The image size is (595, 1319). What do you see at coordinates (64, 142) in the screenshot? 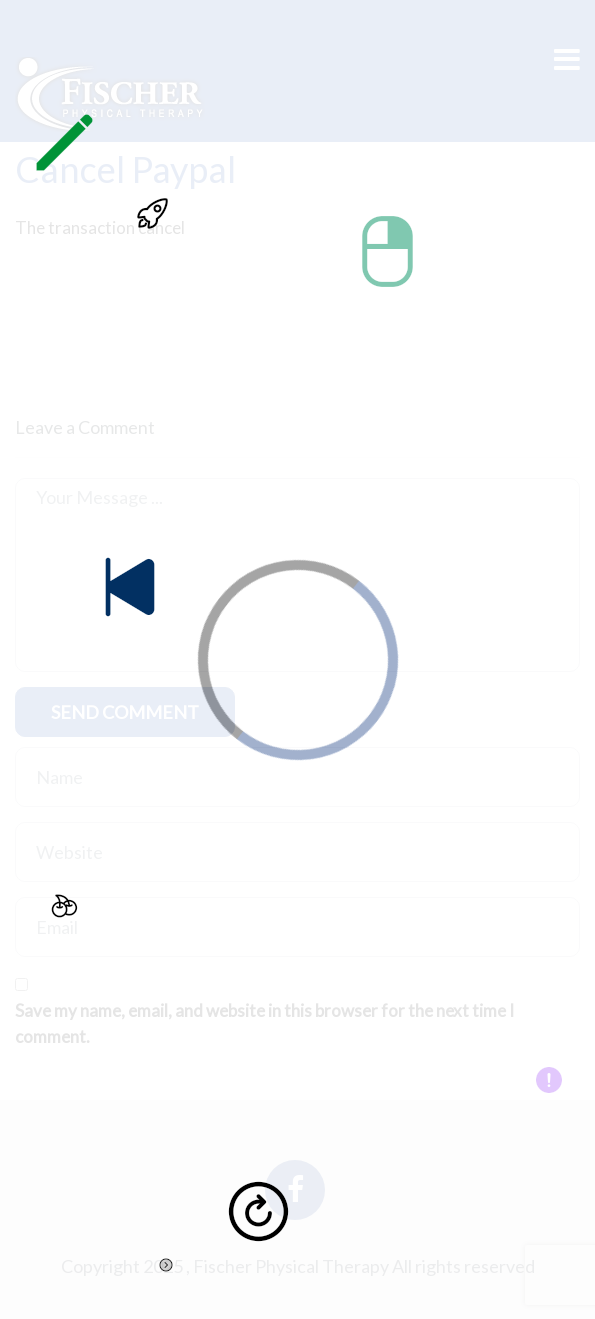
I see `edit content or settings` at bounding box center [64, 142].